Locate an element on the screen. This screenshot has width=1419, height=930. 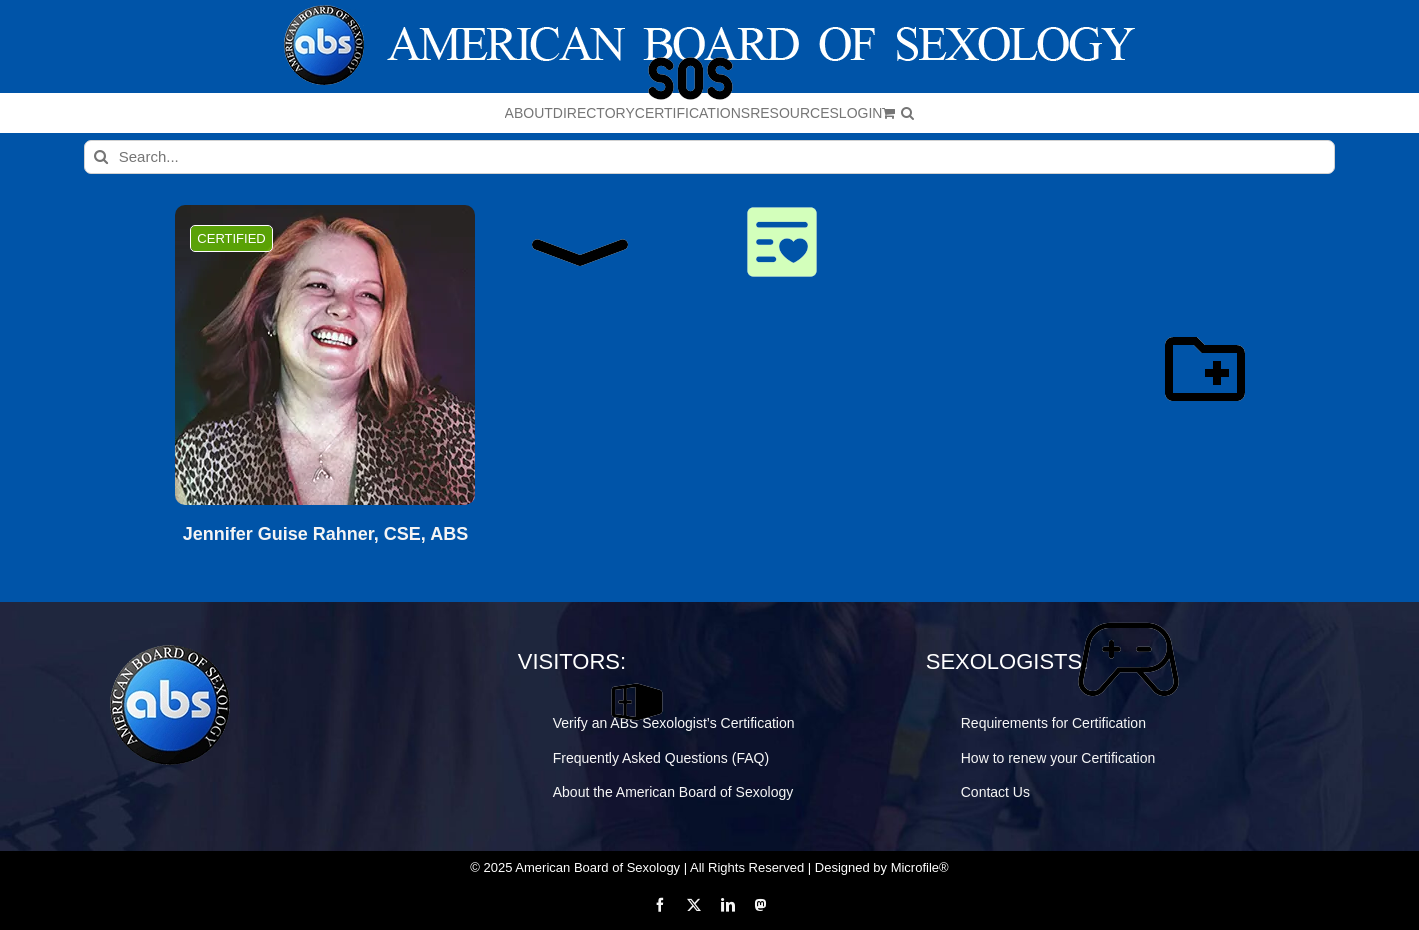
expand content or dropdown menu is located at coordinates (580, 250).